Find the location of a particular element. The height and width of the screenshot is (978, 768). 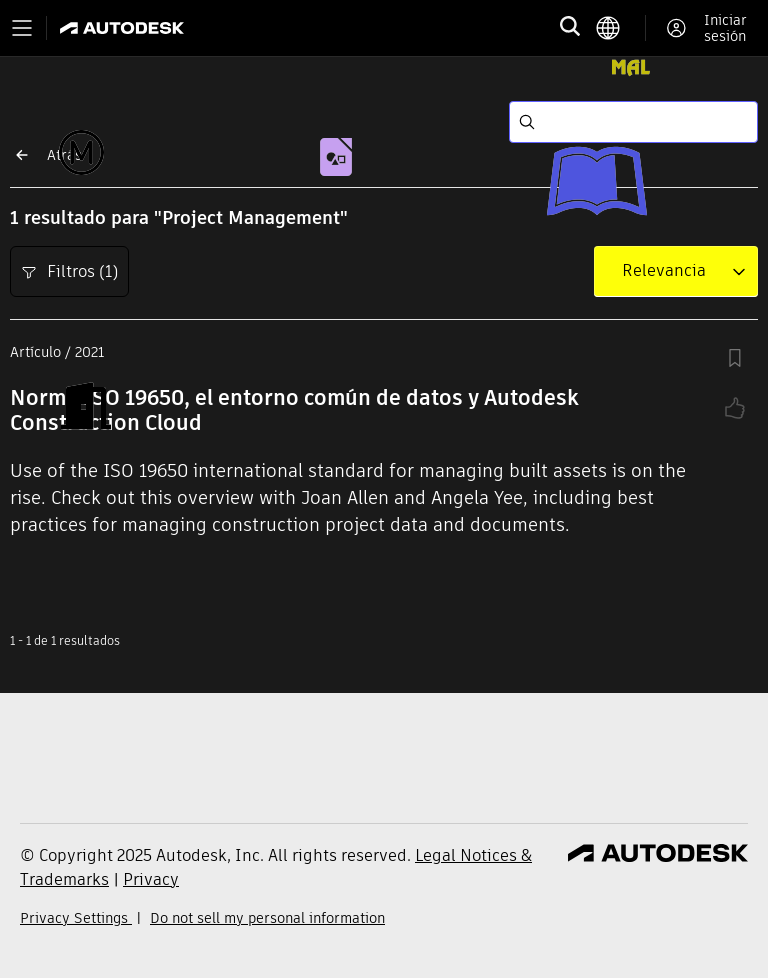

open MyAnimeList app or website is located at coordinates (631, 68).